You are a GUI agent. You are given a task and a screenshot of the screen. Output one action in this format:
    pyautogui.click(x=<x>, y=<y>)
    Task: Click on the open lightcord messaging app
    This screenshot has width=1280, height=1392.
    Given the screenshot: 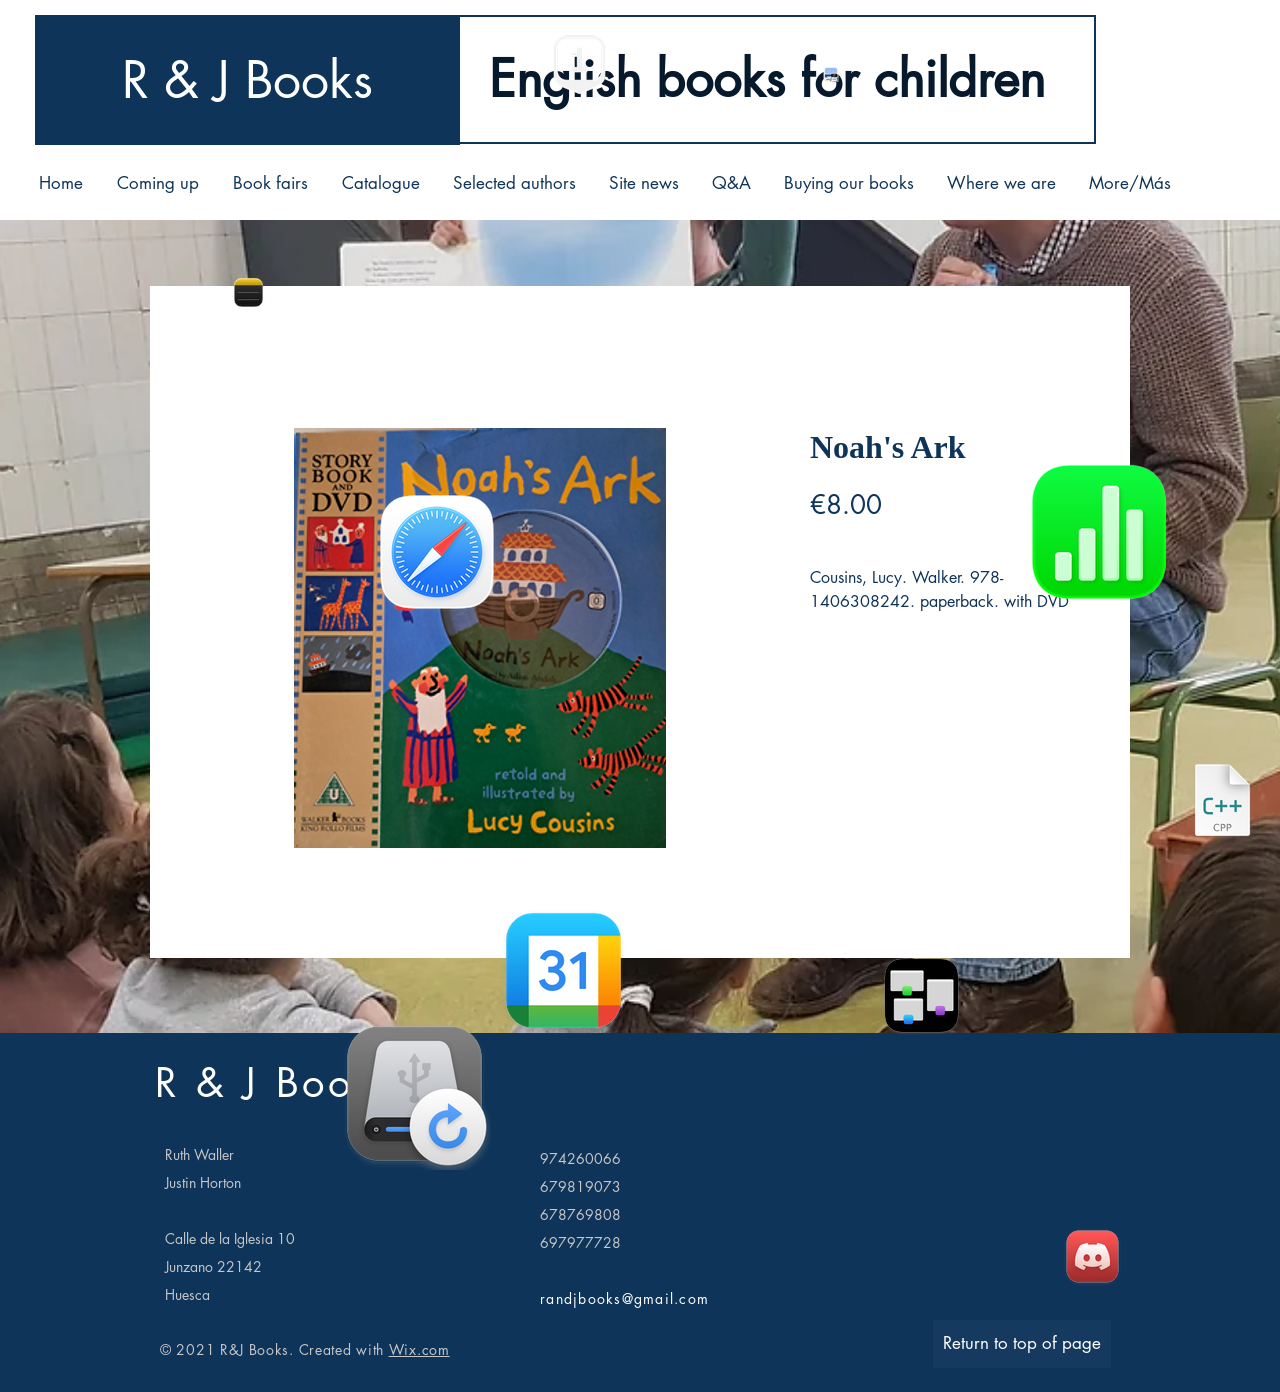 What is the action you would take?
    pyautogui.click(x=1092, y=1256)
    